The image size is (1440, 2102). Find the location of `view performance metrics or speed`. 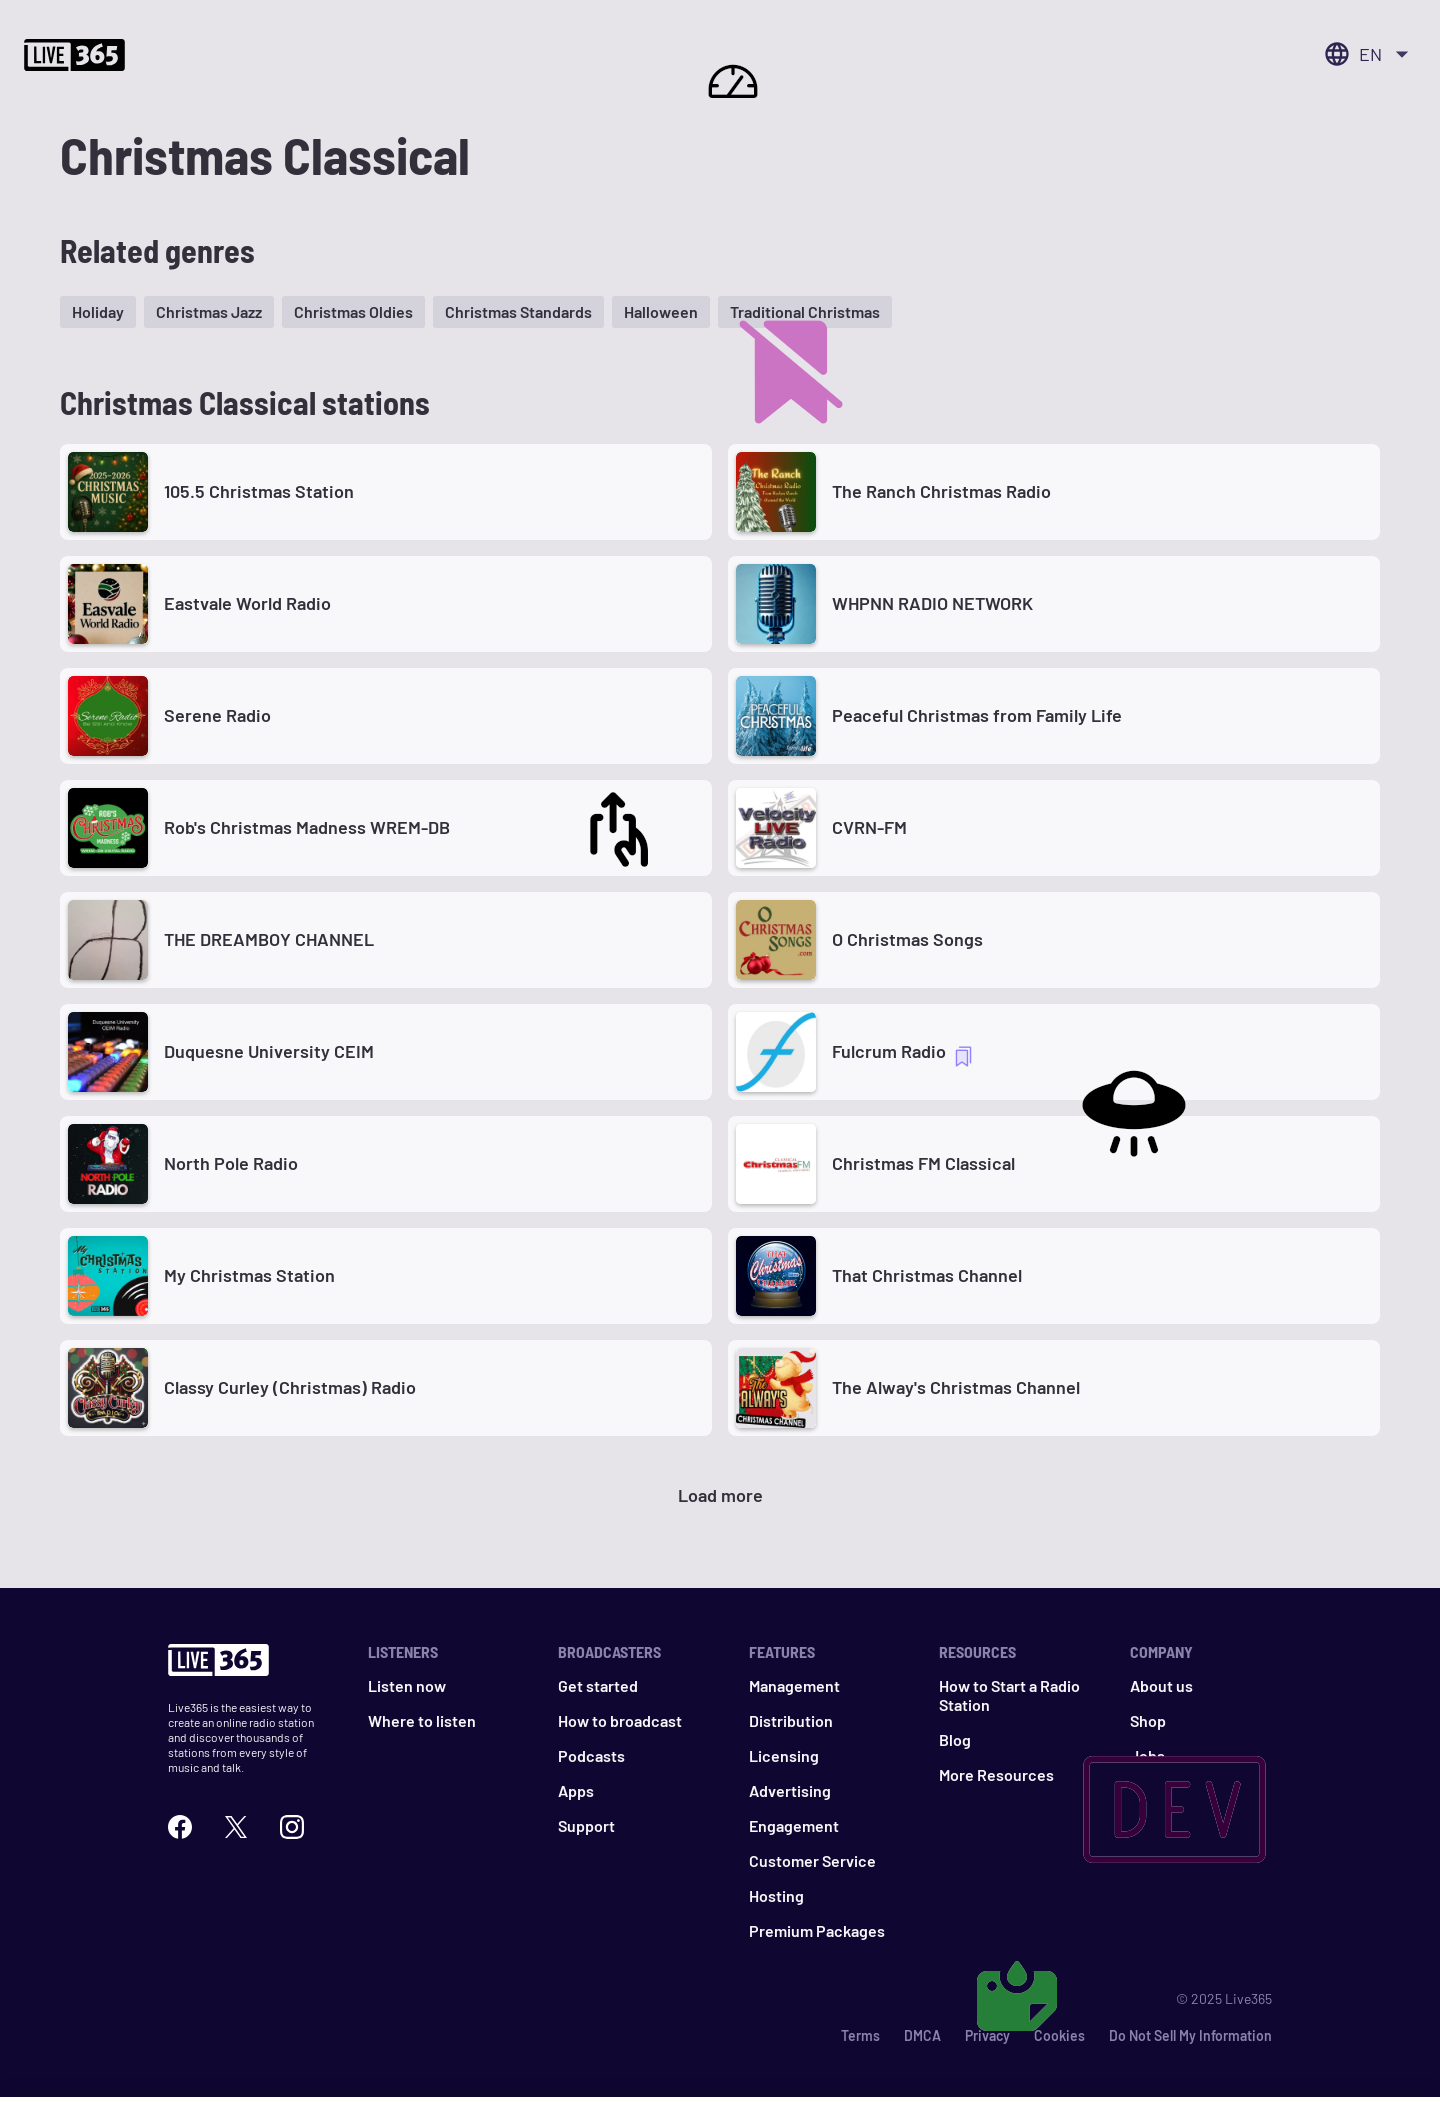

view performance metrics or speed is located at coordinates (733, 84).